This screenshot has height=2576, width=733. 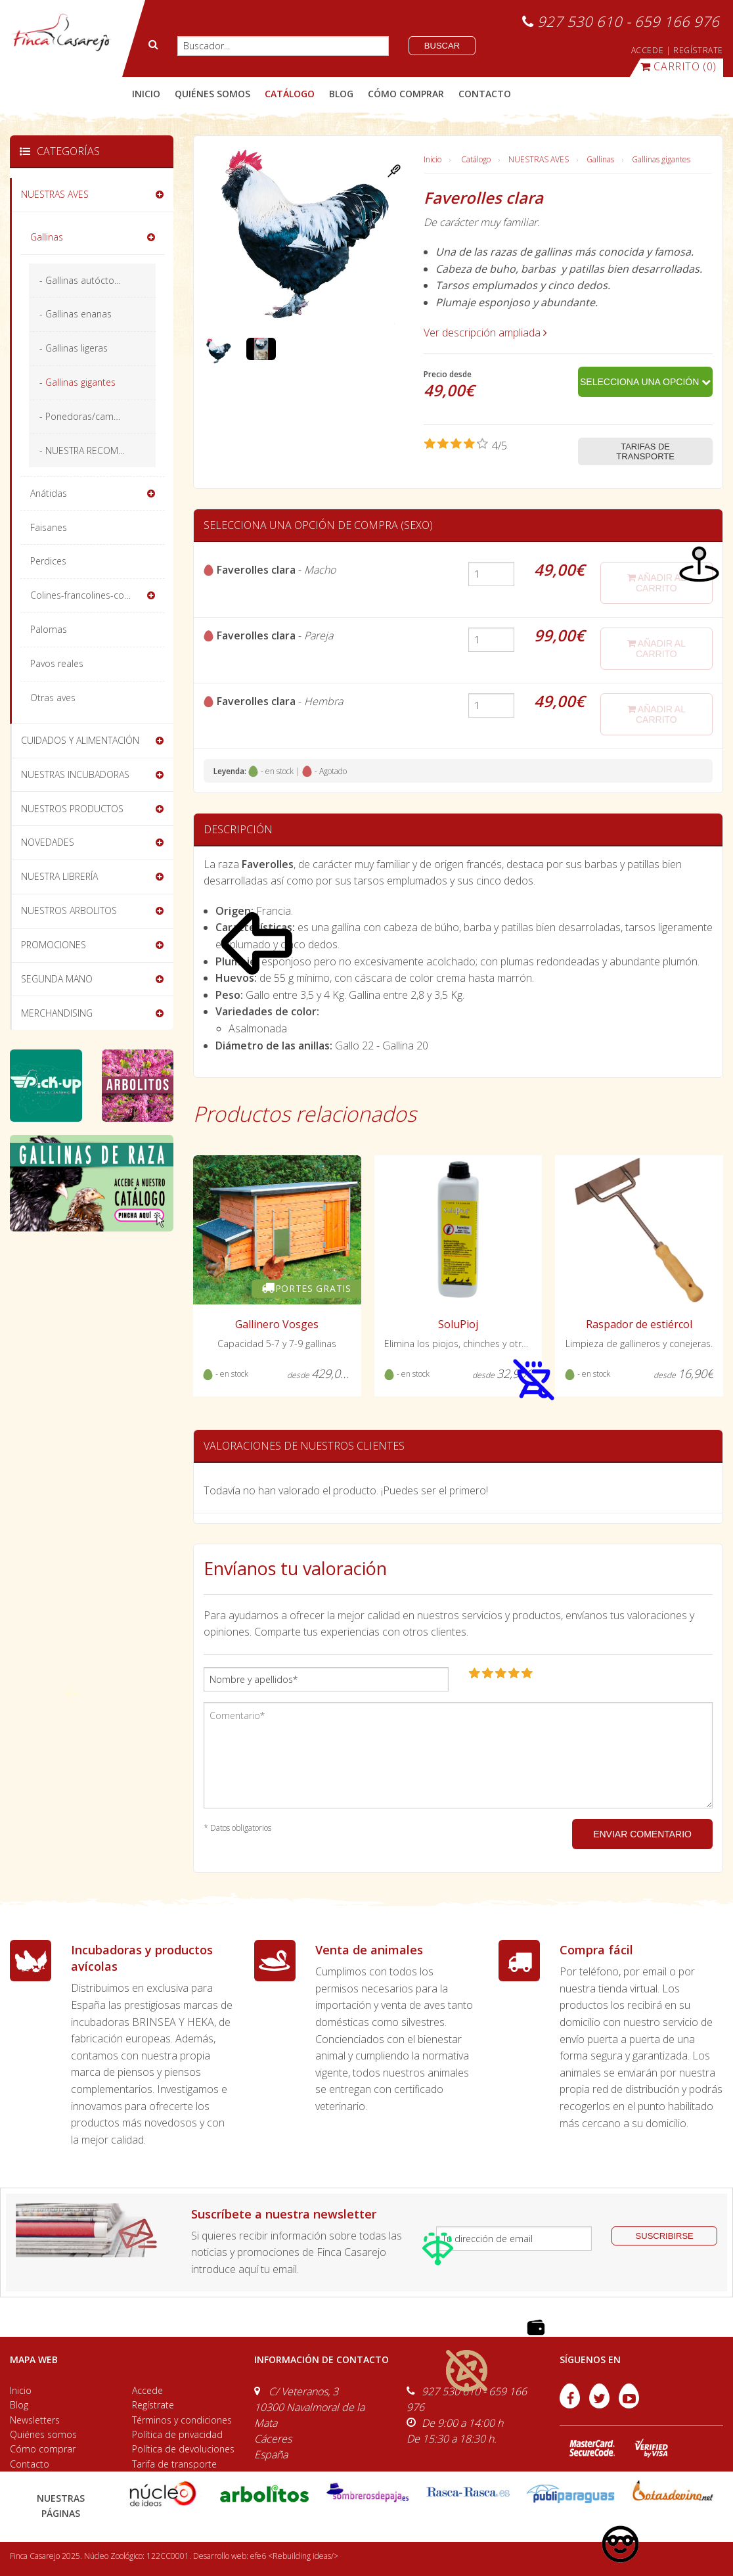 I want to click on expand content horizontally, so click(x=72, y=1693).